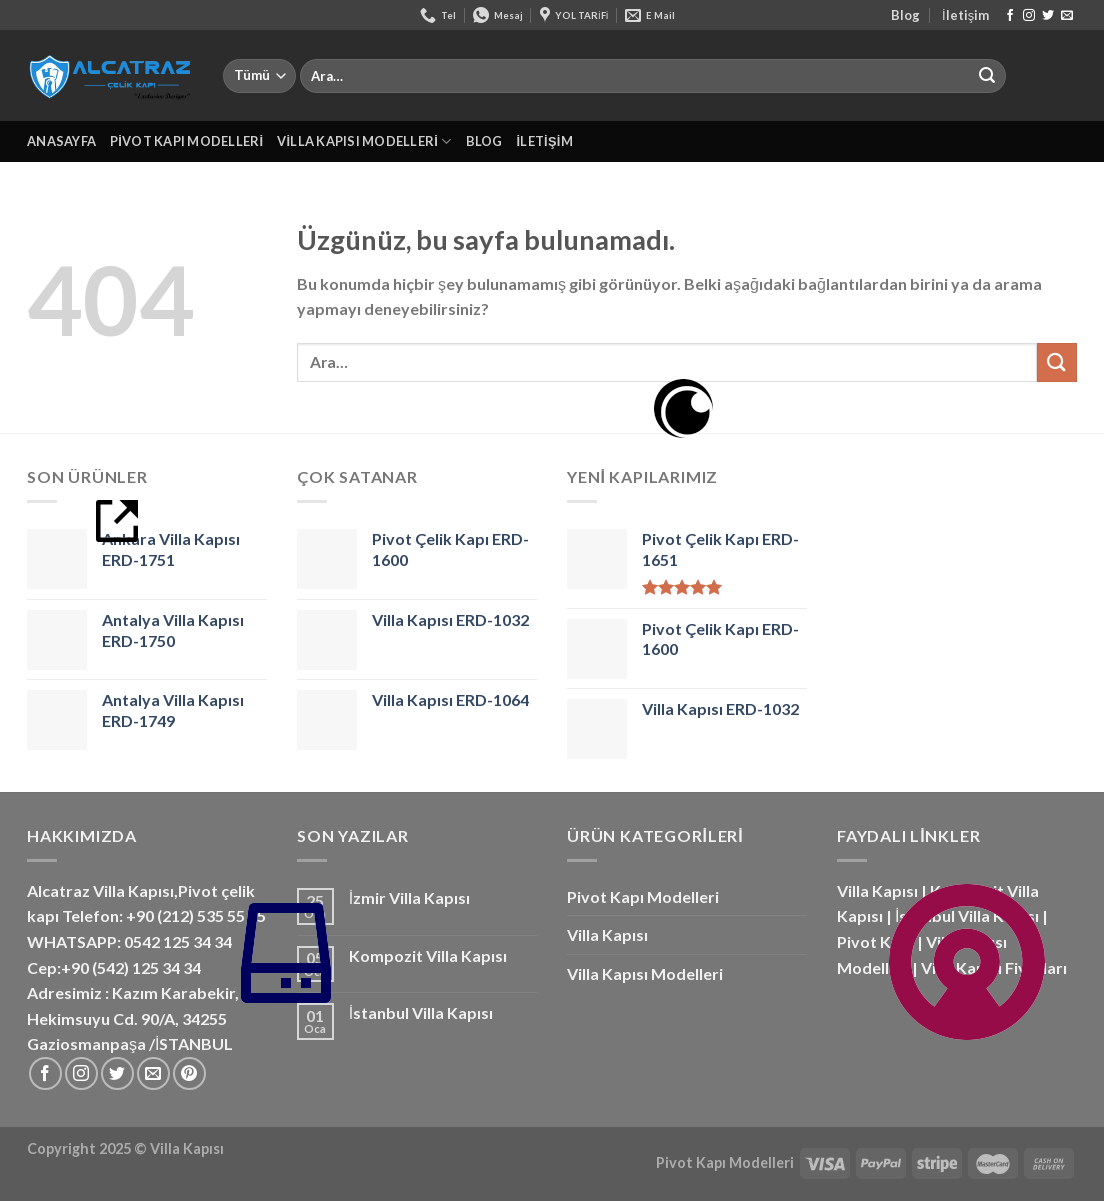  What do you see at coordinates (683, 408) in the screenshot?
I see `open the Crunchyroll app` at bounding box center [683, 408].